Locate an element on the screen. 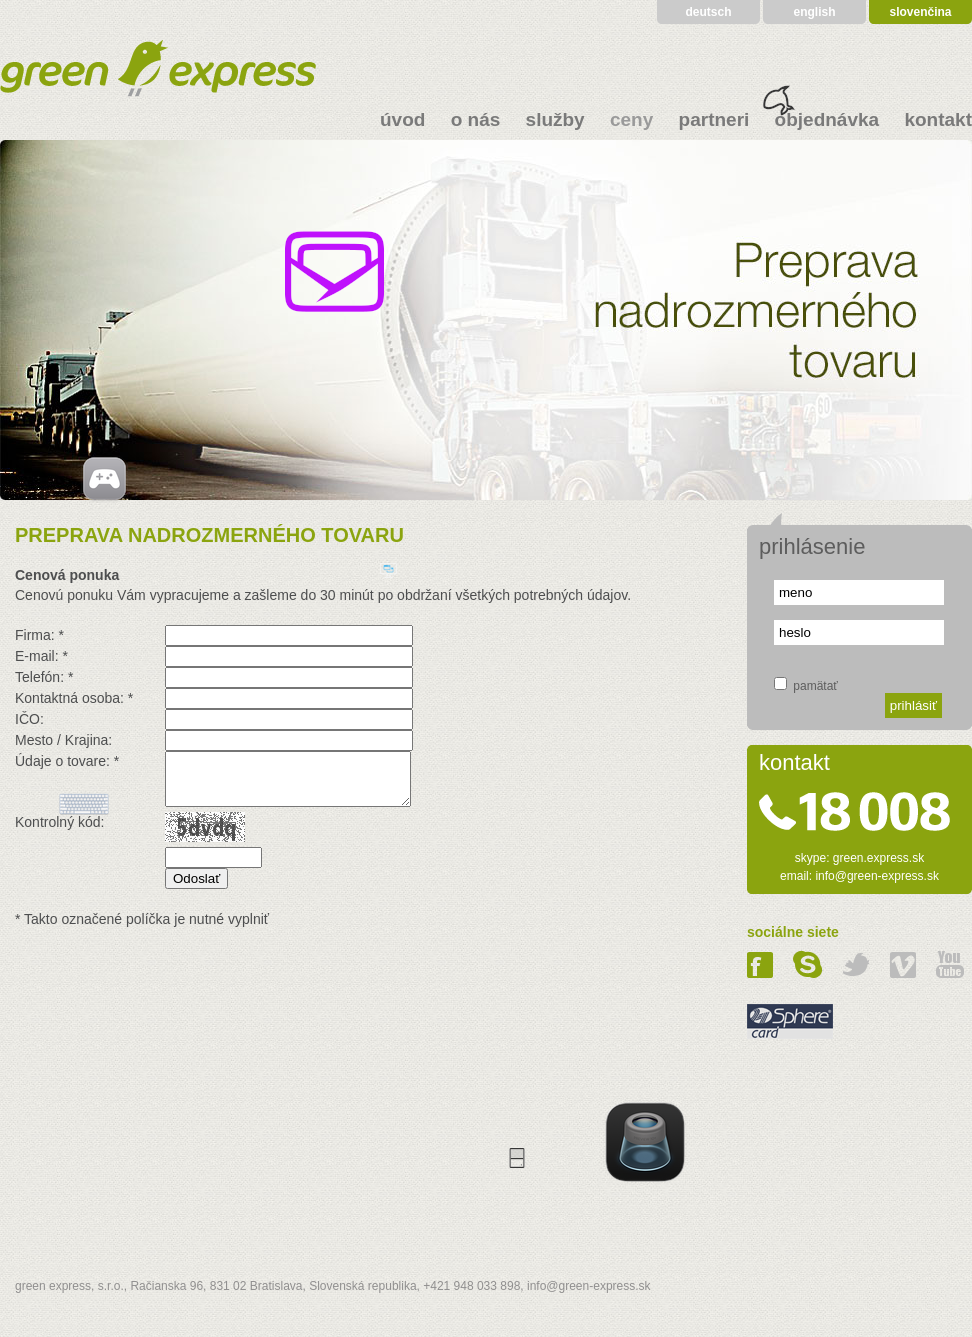 The width and height of the screenshot is (972, 1337). connect a bluetooth keyboard is located at coordinates (84, 804).